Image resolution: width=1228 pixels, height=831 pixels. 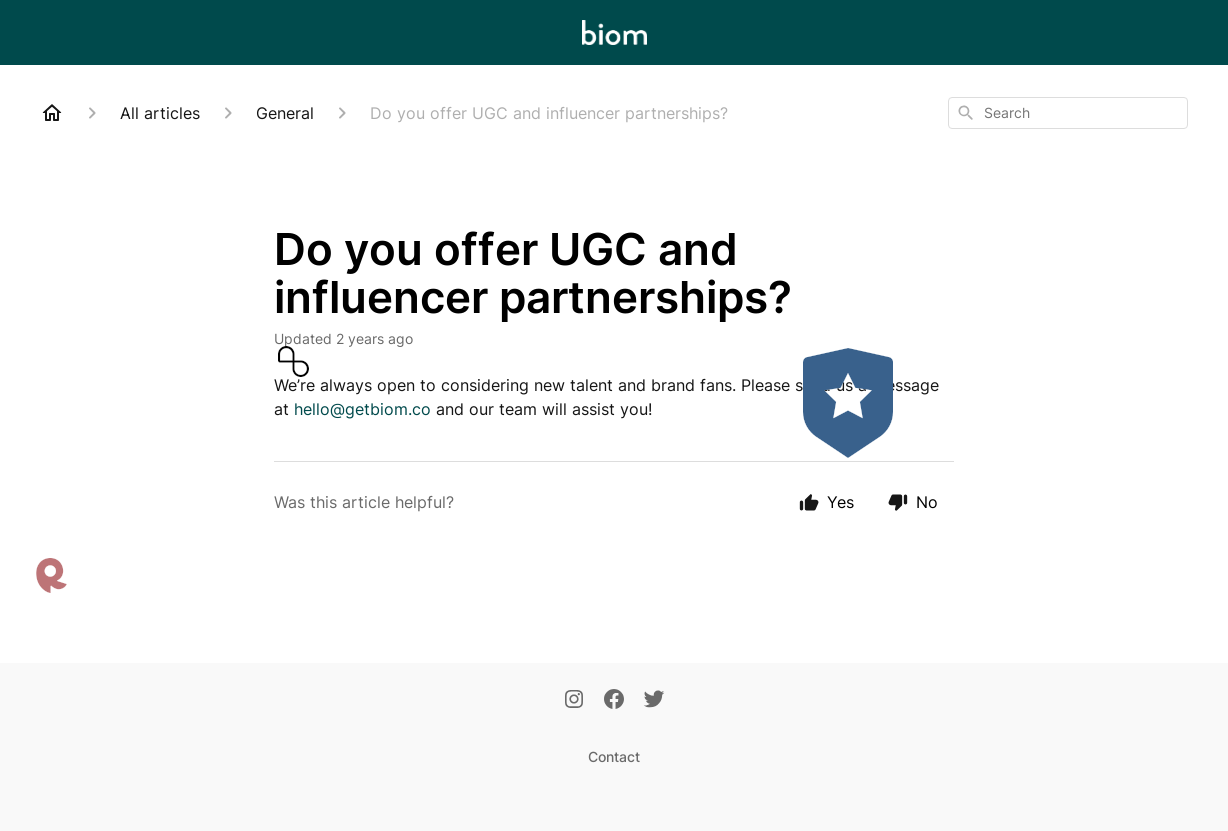 I want to click on indicates premium or verified security status, so click(x=848, y=403).